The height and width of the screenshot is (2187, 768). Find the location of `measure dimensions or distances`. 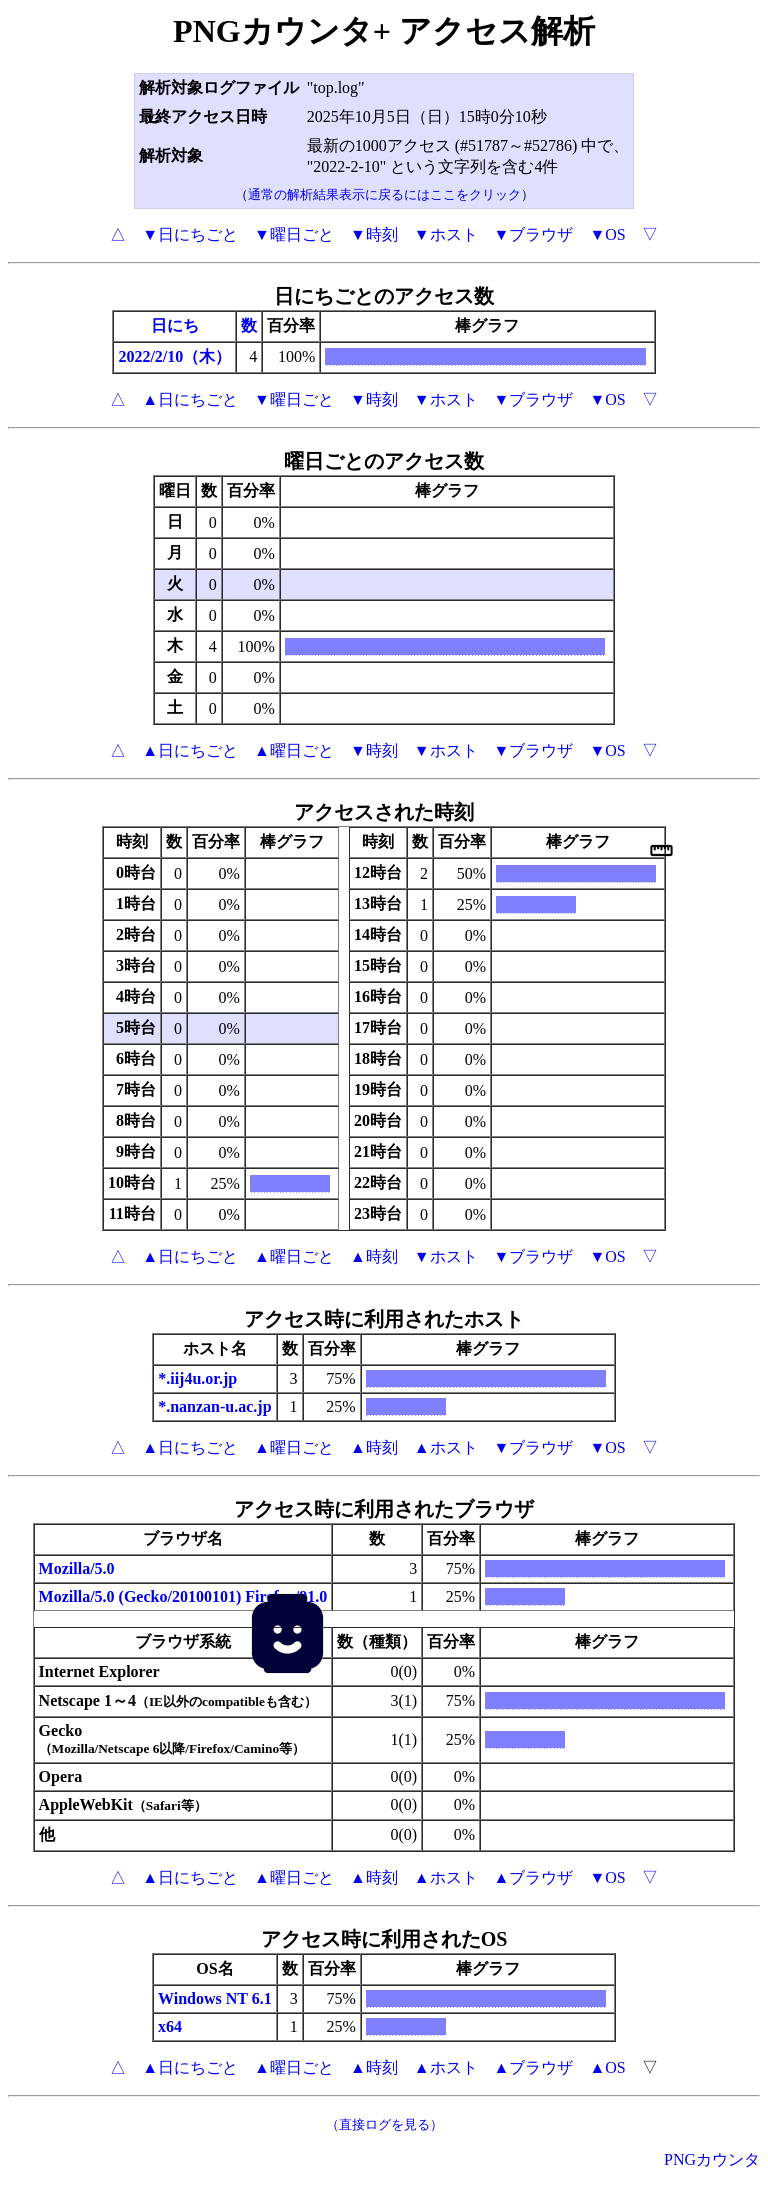

measure dimensions or distances is located at coordinates (661, 850).